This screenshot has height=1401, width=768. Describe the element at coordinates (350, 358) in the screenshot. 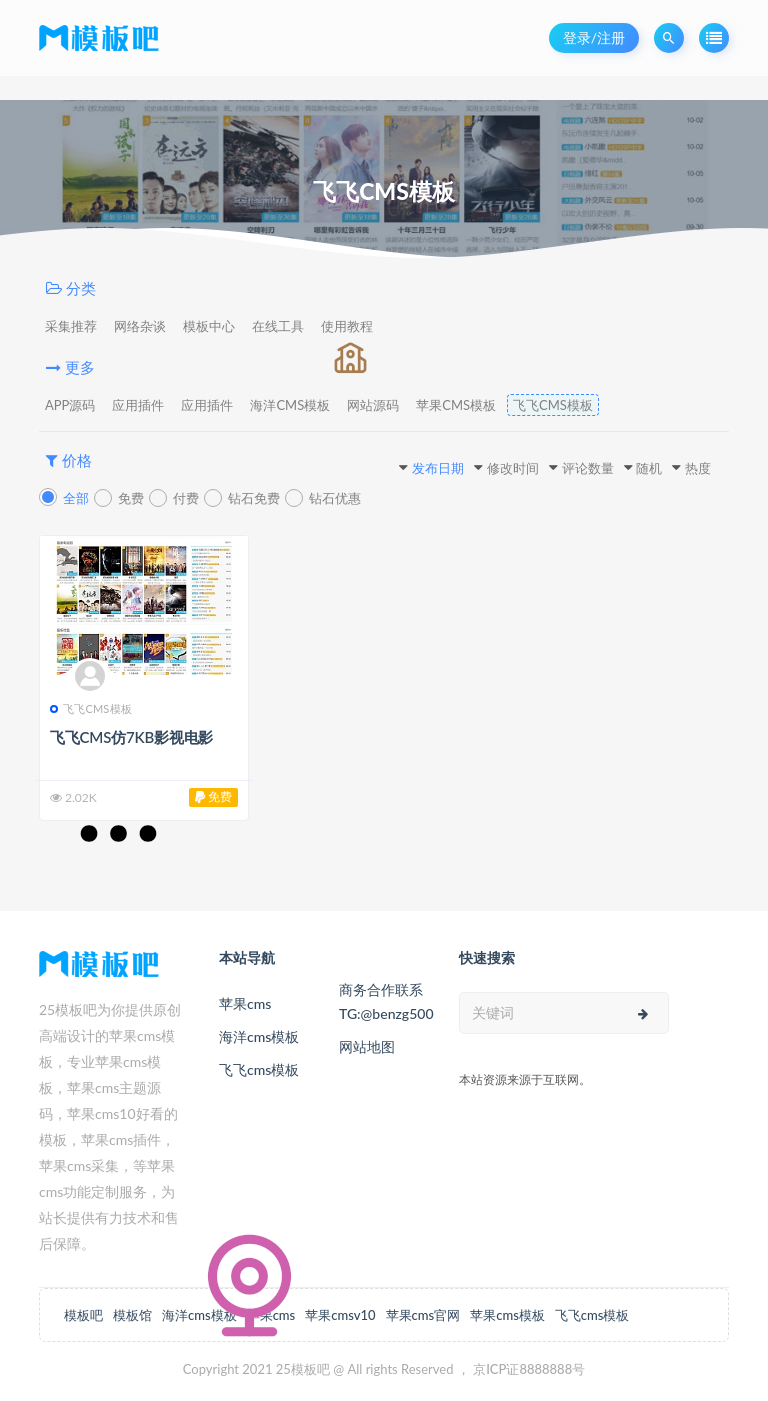

I see `access education or school-related features` at that location.